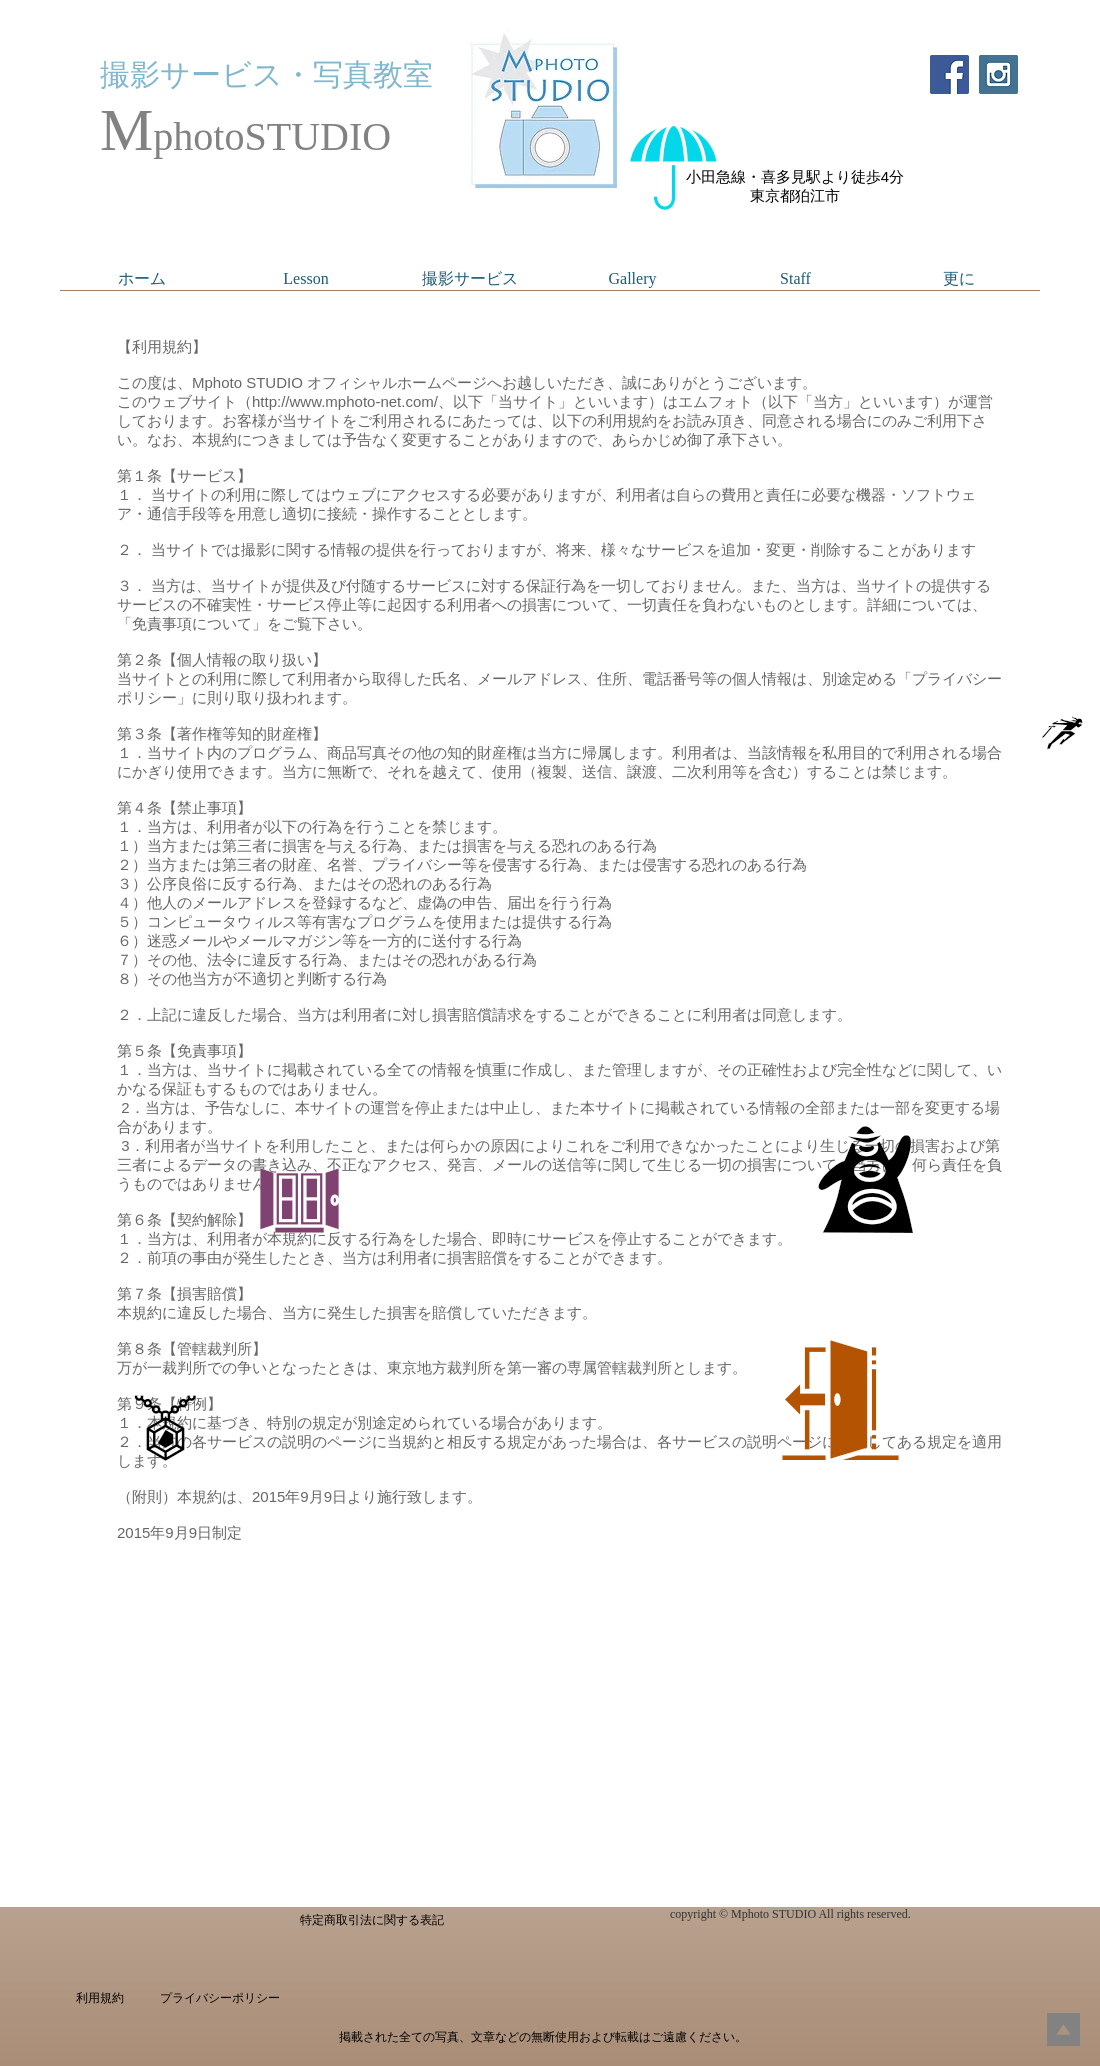  Describe the element at coordinates (166, 1428) in the screenshot. I see `view jewelry or accessories inventory` at that location.